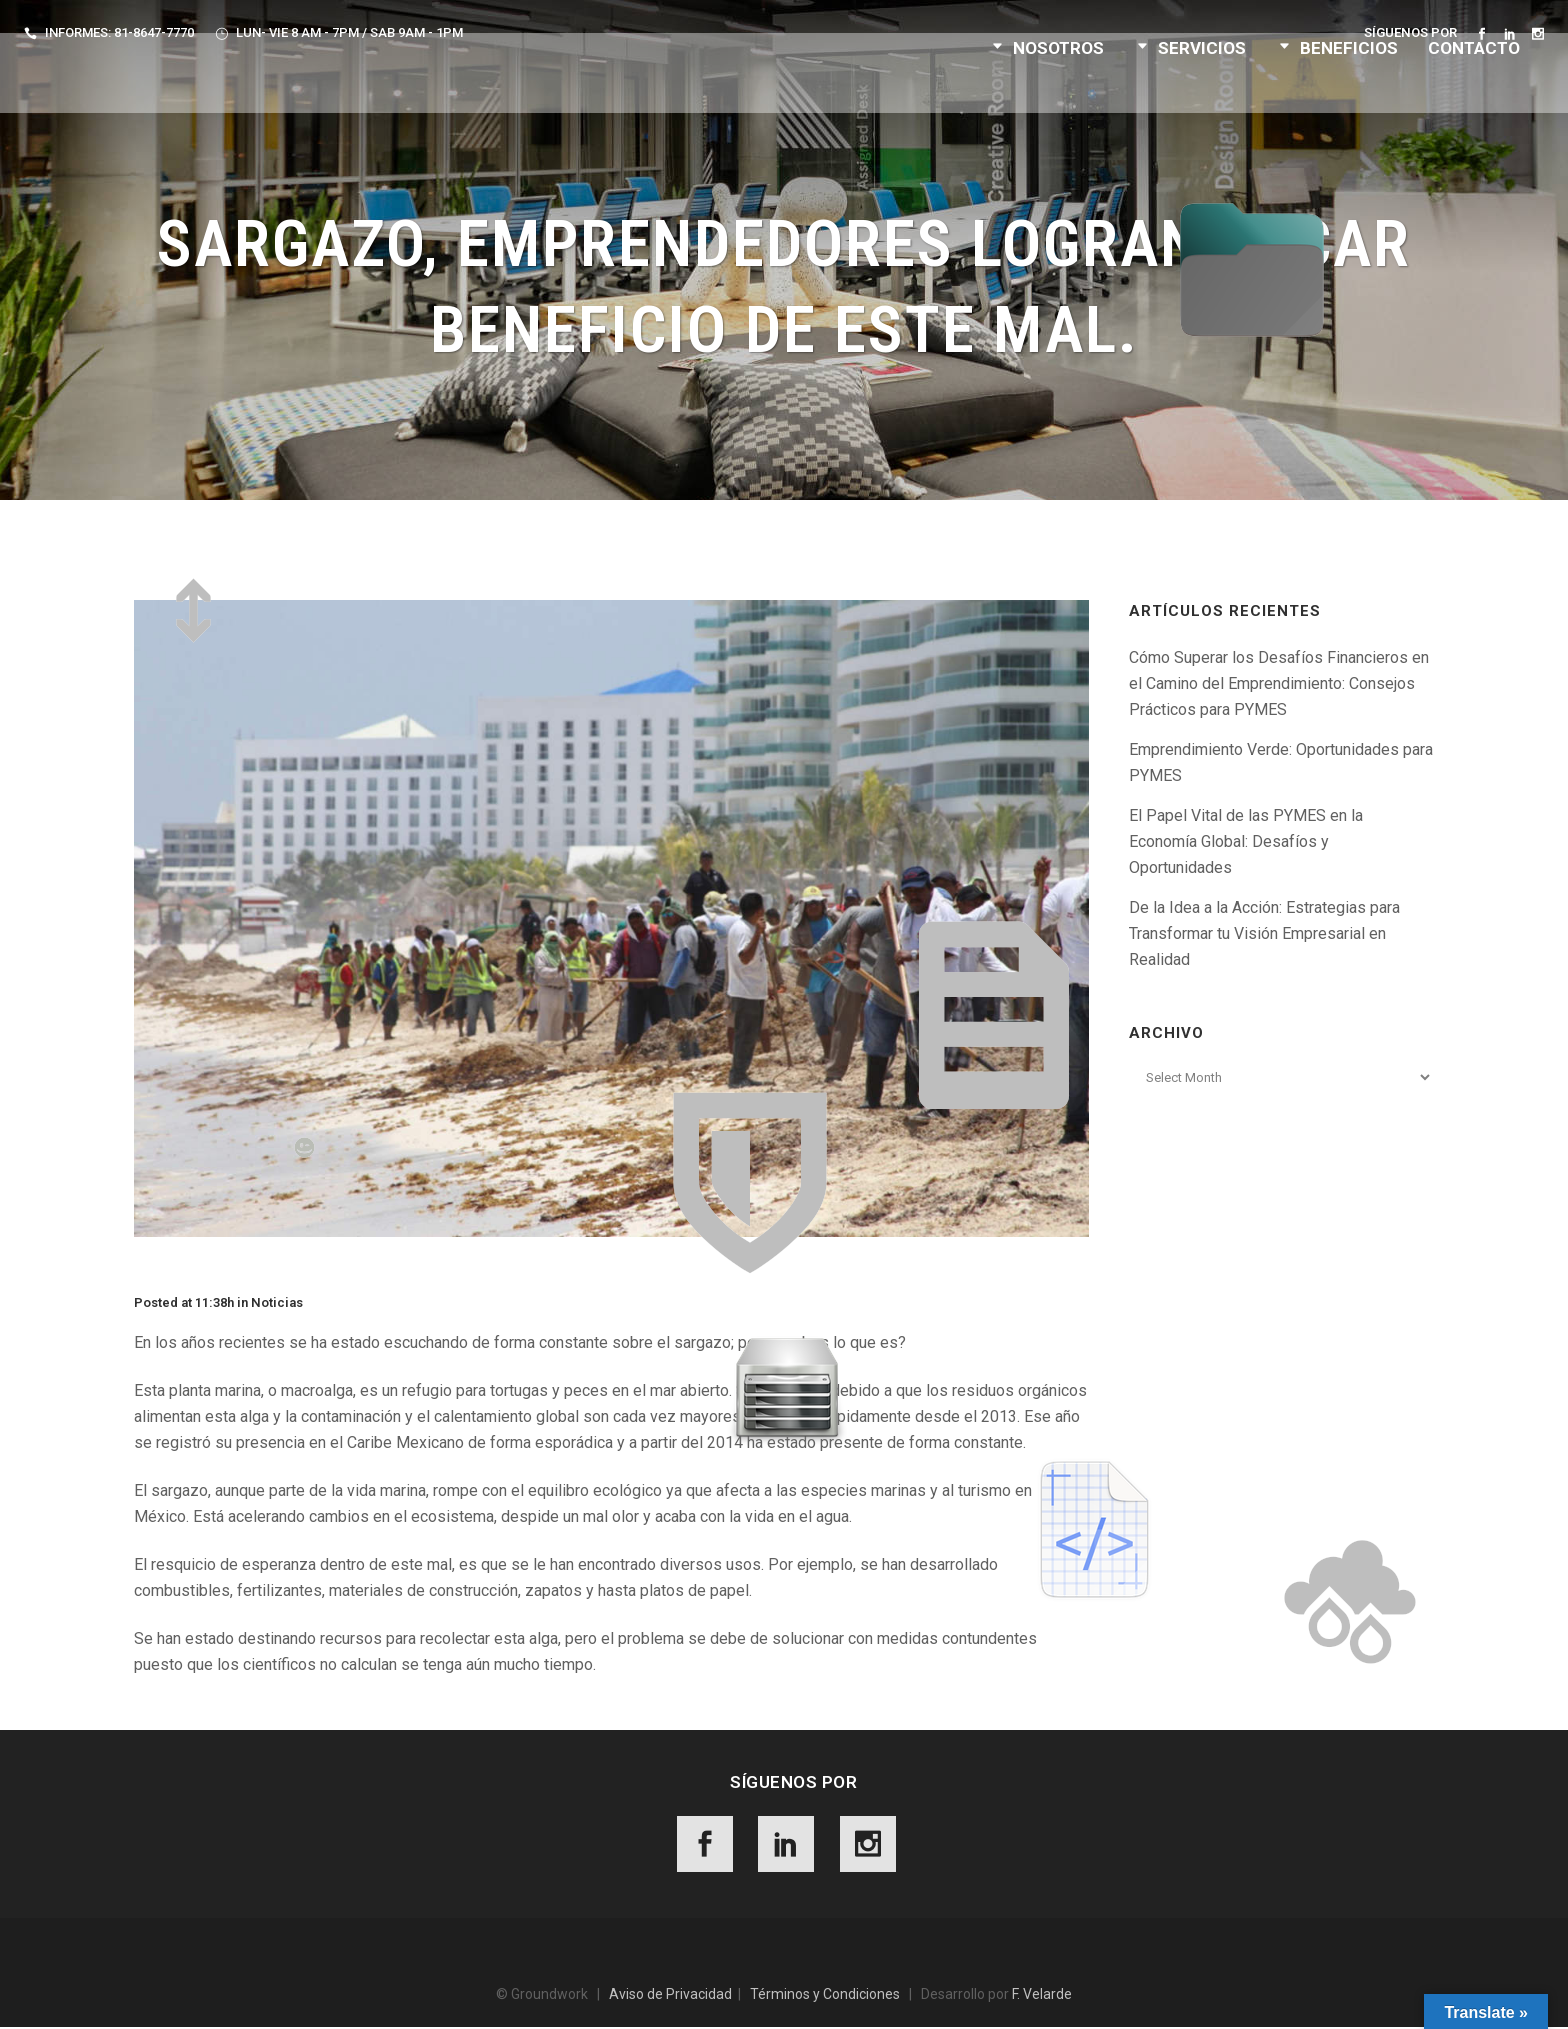 The image size is (1568, 2029). What do you see at coordinates (750, 1182) in the screenshot?
I see `indicates medium security level` at bounding box center [750, 1182].